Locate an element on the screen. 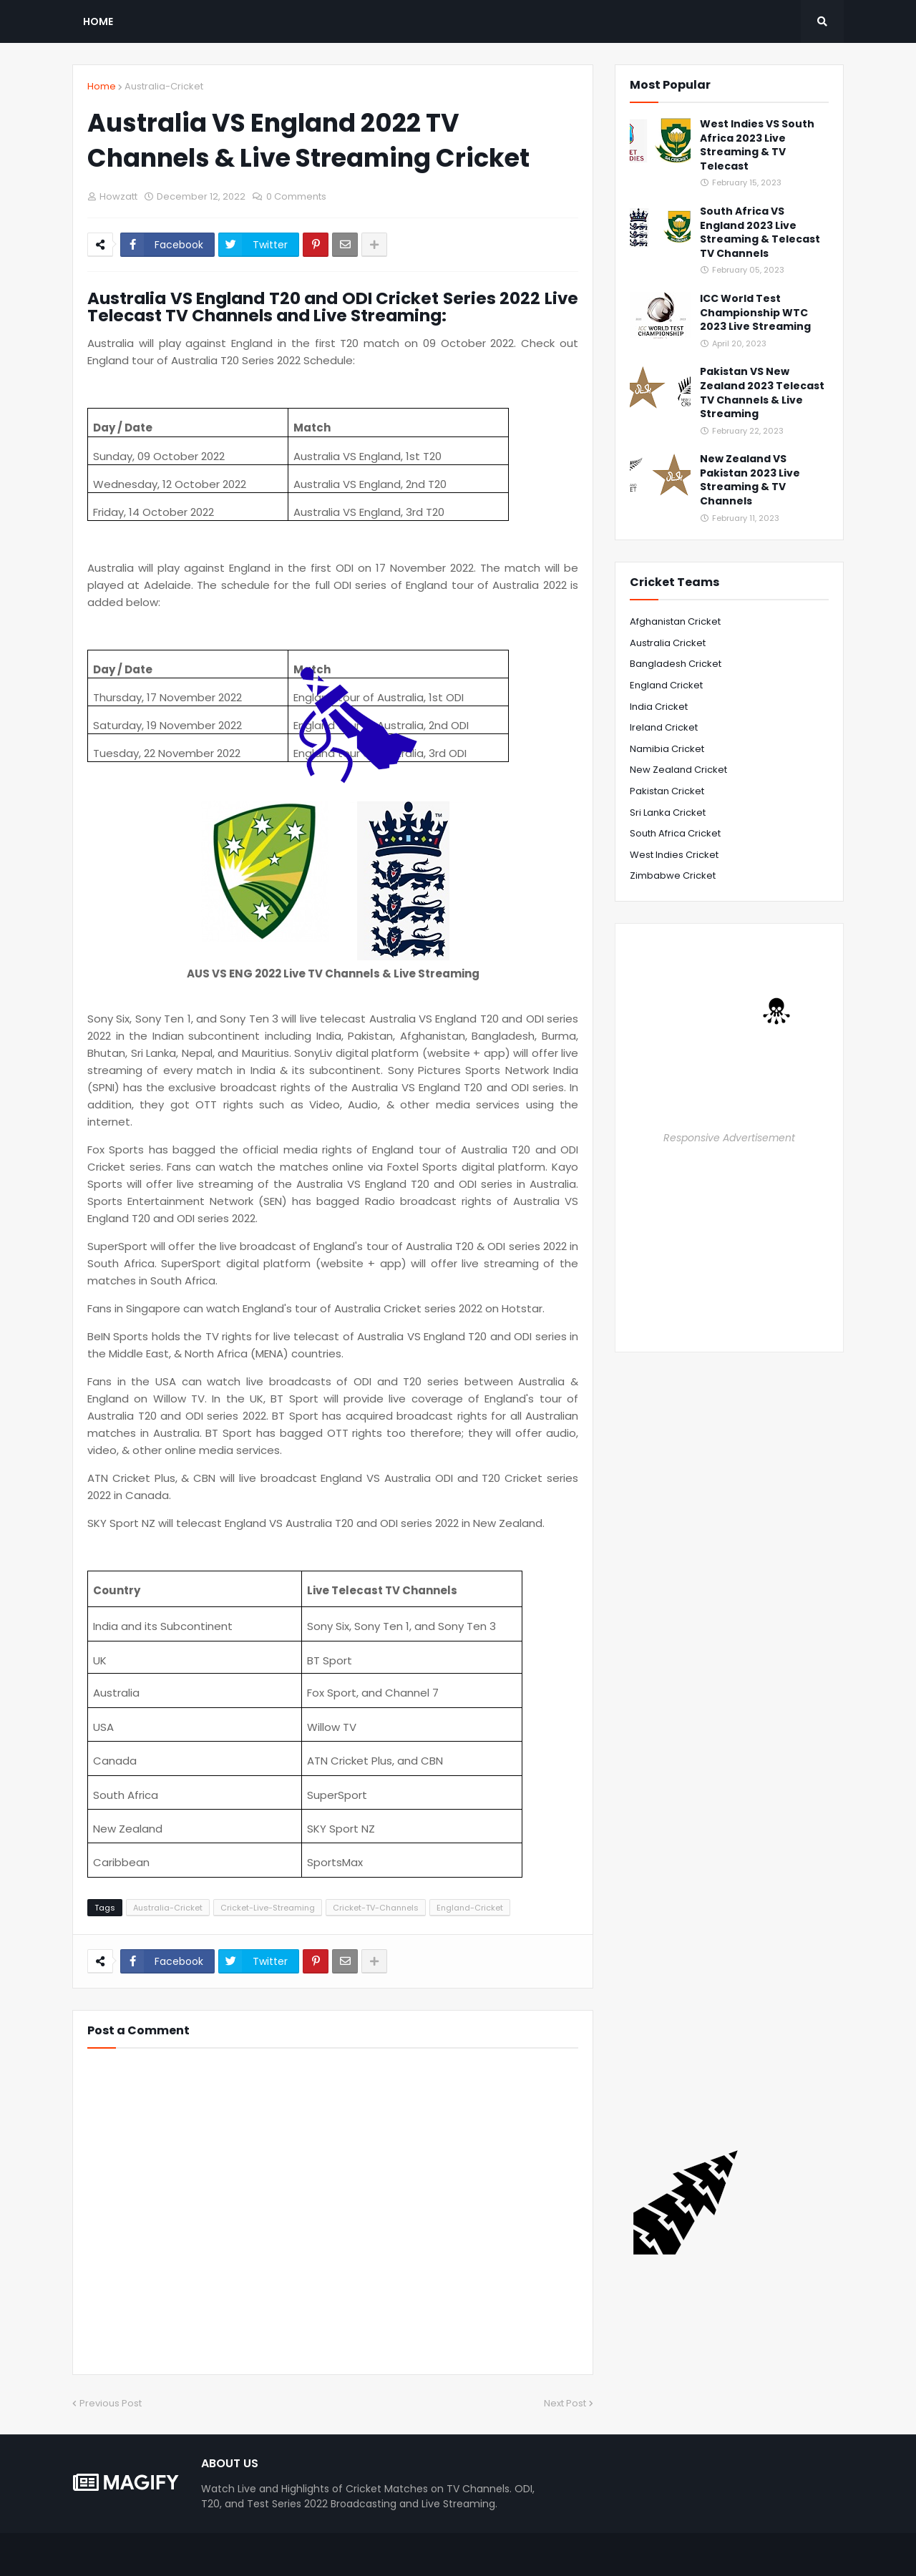  indicates a toxic or hazardous game element is located at coordinates (776, 1011).